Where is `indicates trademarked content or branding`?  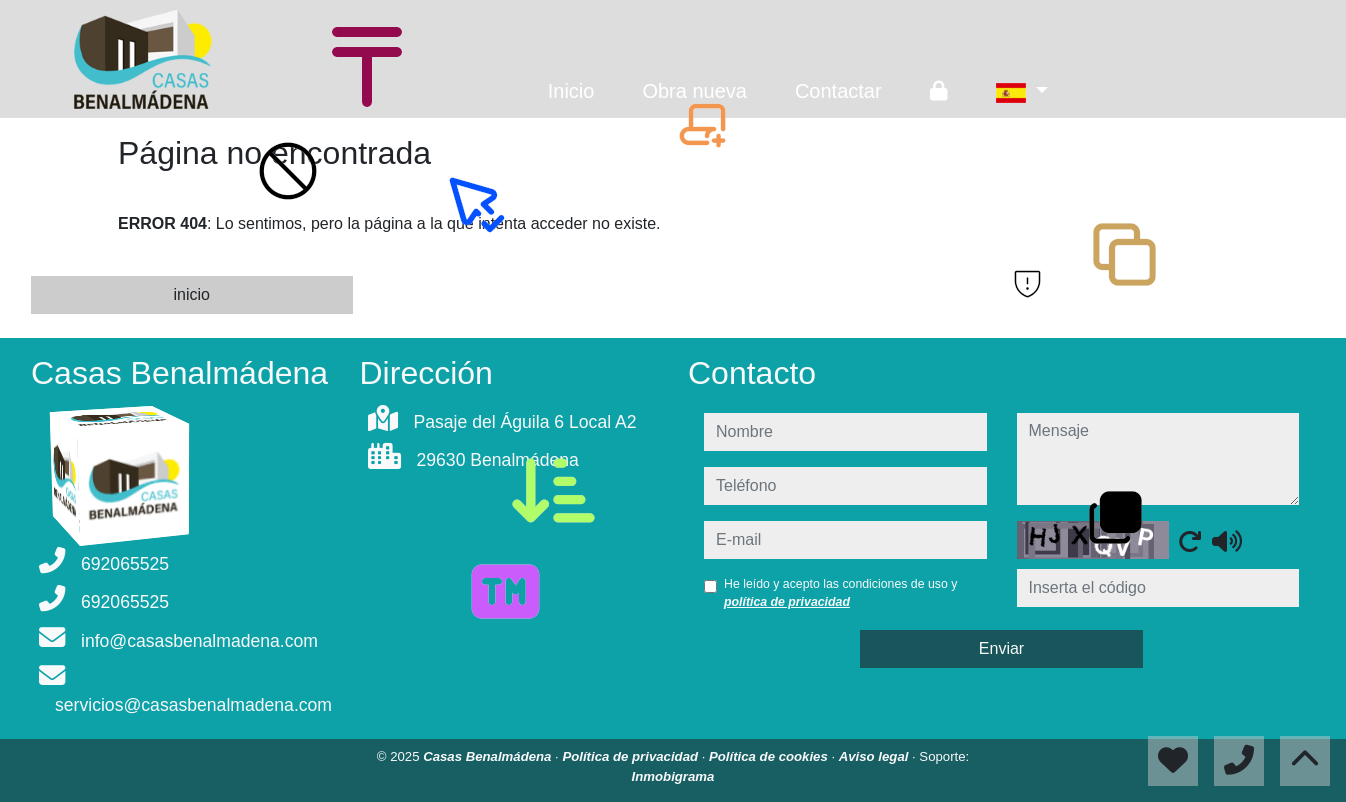 indicates trademarked content or branding is located at coordinates (505, 591).